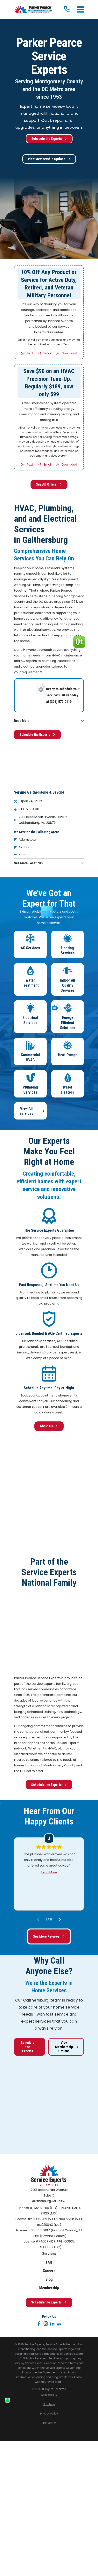  Describe the element at coordinates (7, 2400) in the screenshot. I see `open Find My app to locate devices or people` at that location.